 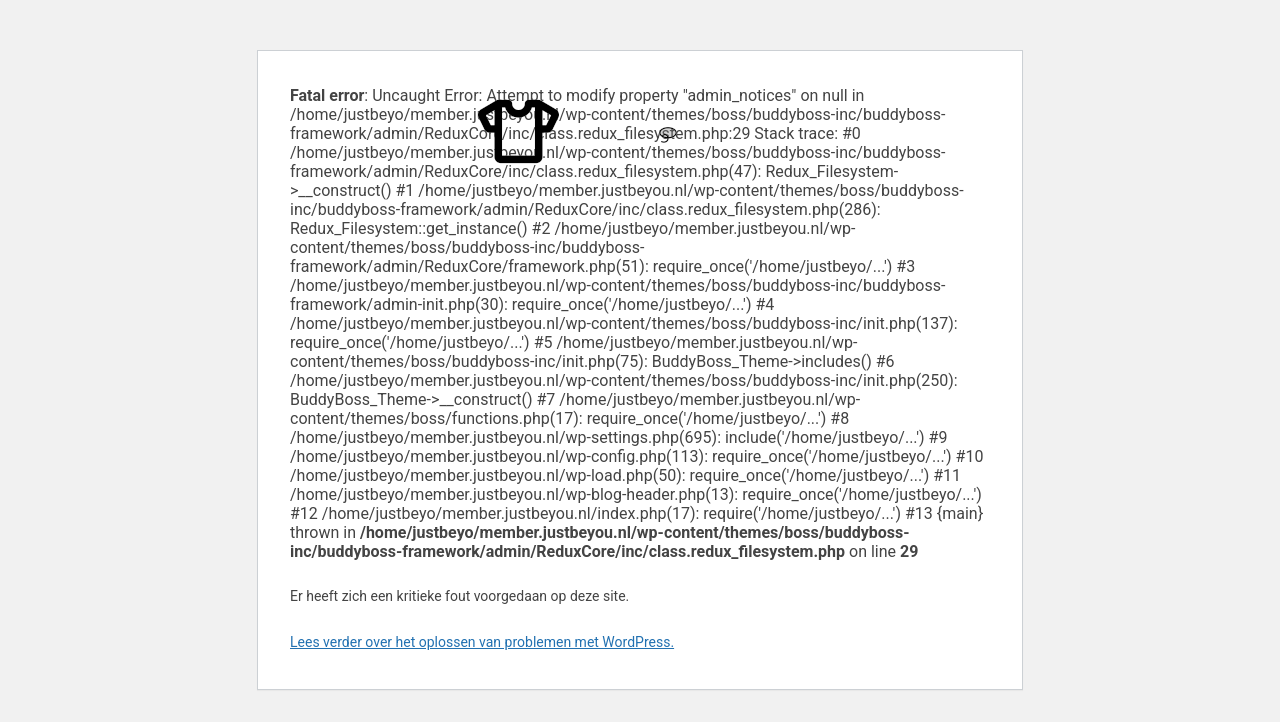 What do you see at coordinates (668, 134) in the screenshot?
I see `use lasso selection tool` at bounding box center [668, 134].